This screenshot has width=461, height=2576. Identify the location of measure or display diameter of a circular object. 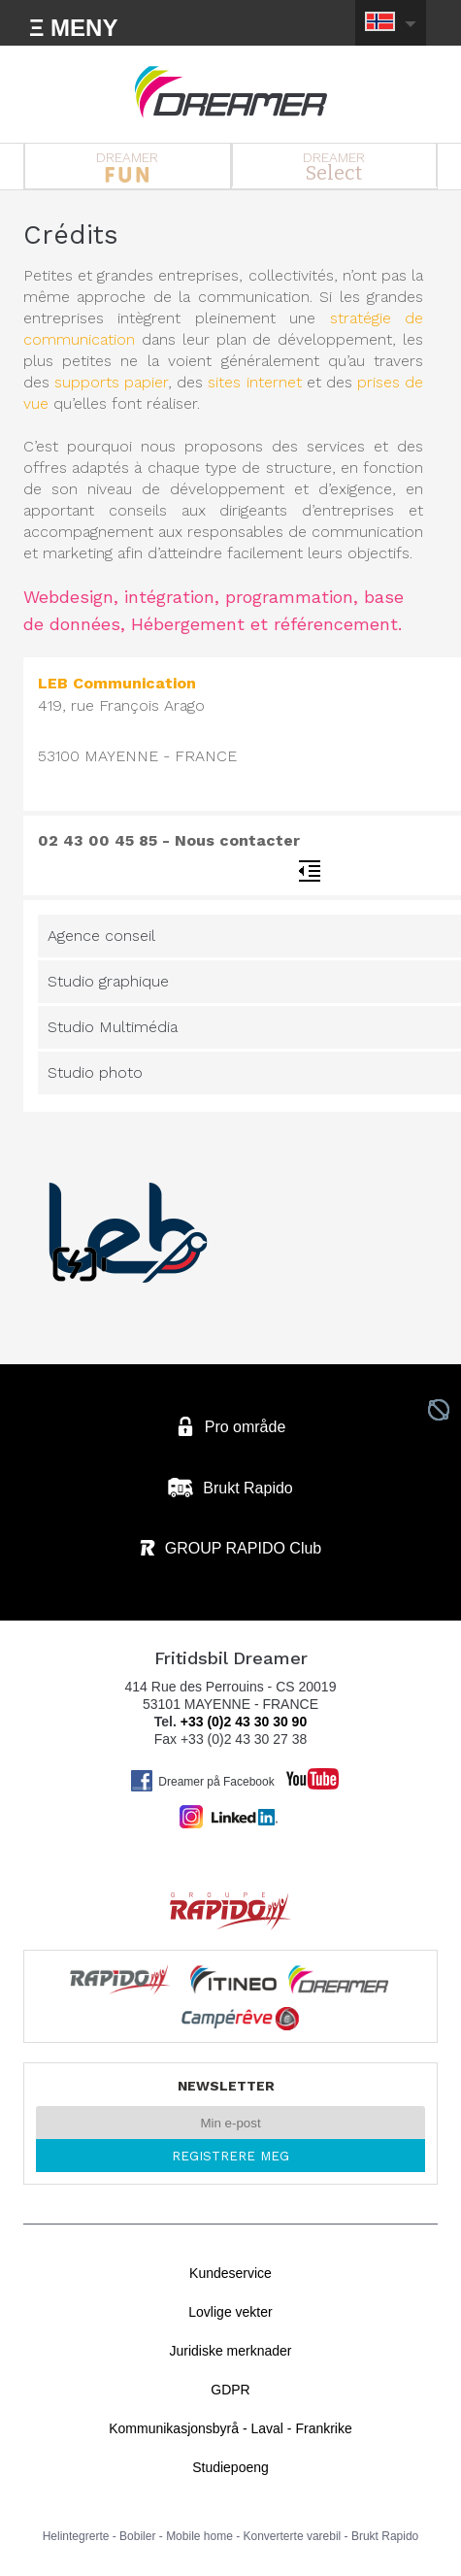
(439, 1410).